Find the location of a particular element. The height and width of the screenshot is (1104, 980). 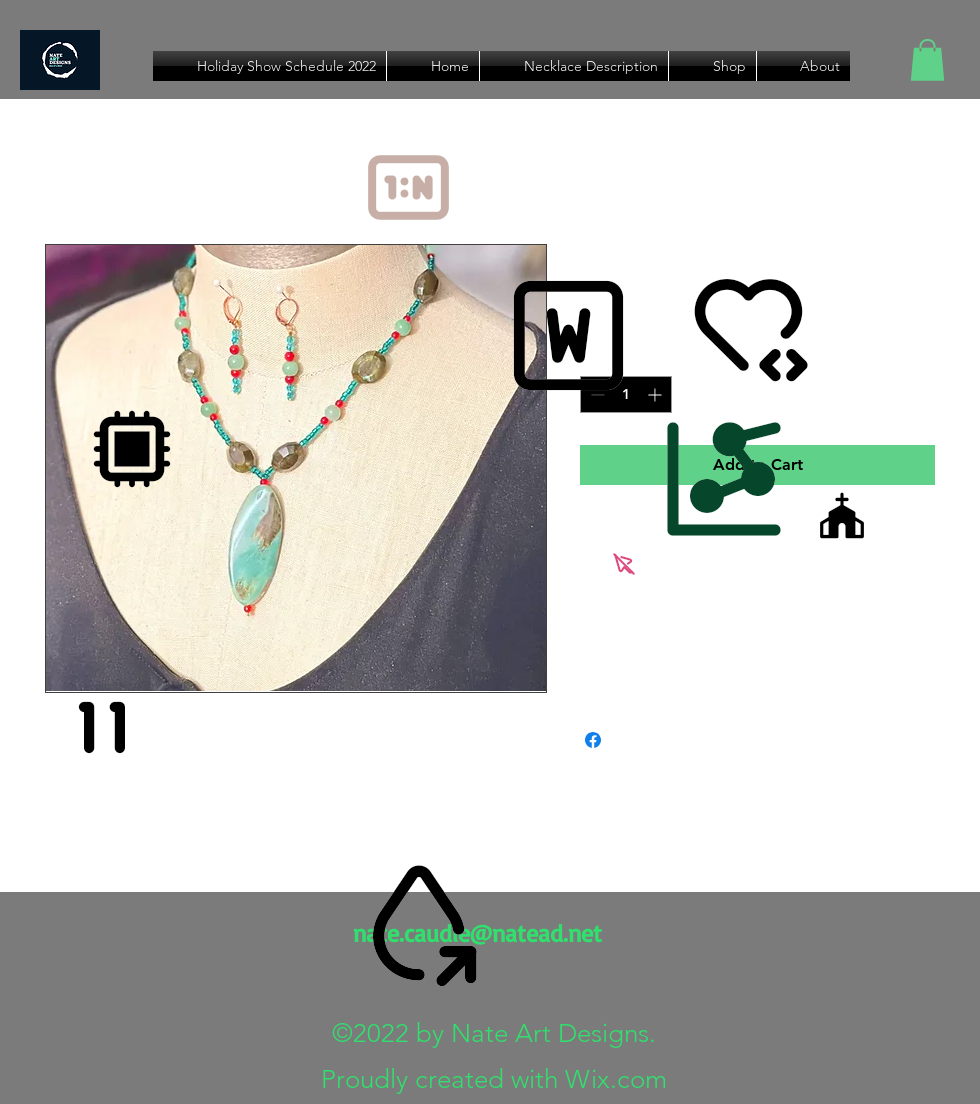

cursor or pointer interaction disabled is located at coordinates (624, 564).